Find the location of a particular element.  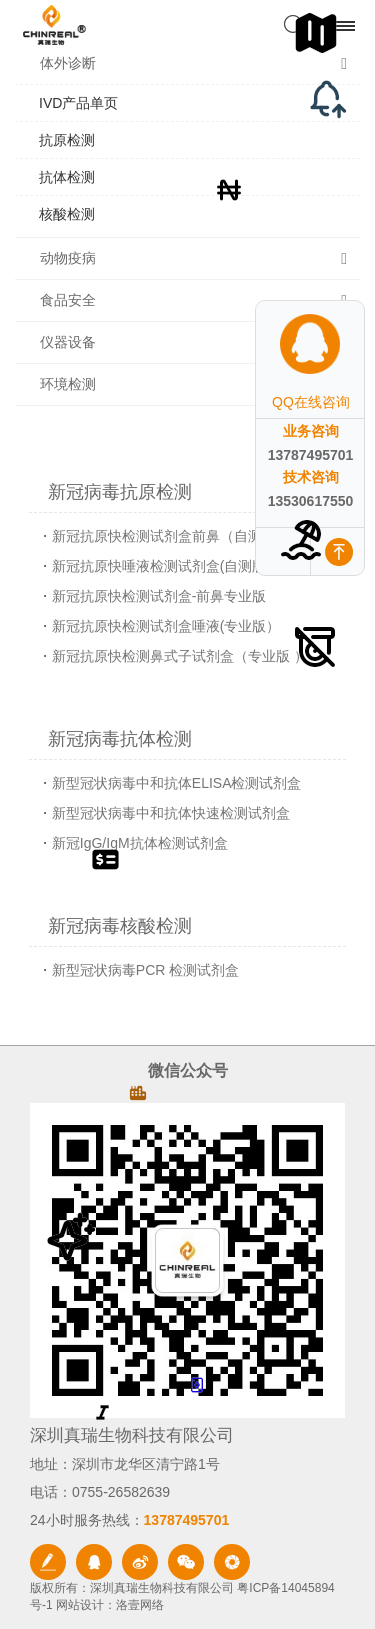

view payment or check details is located at coordinates (105, 859).